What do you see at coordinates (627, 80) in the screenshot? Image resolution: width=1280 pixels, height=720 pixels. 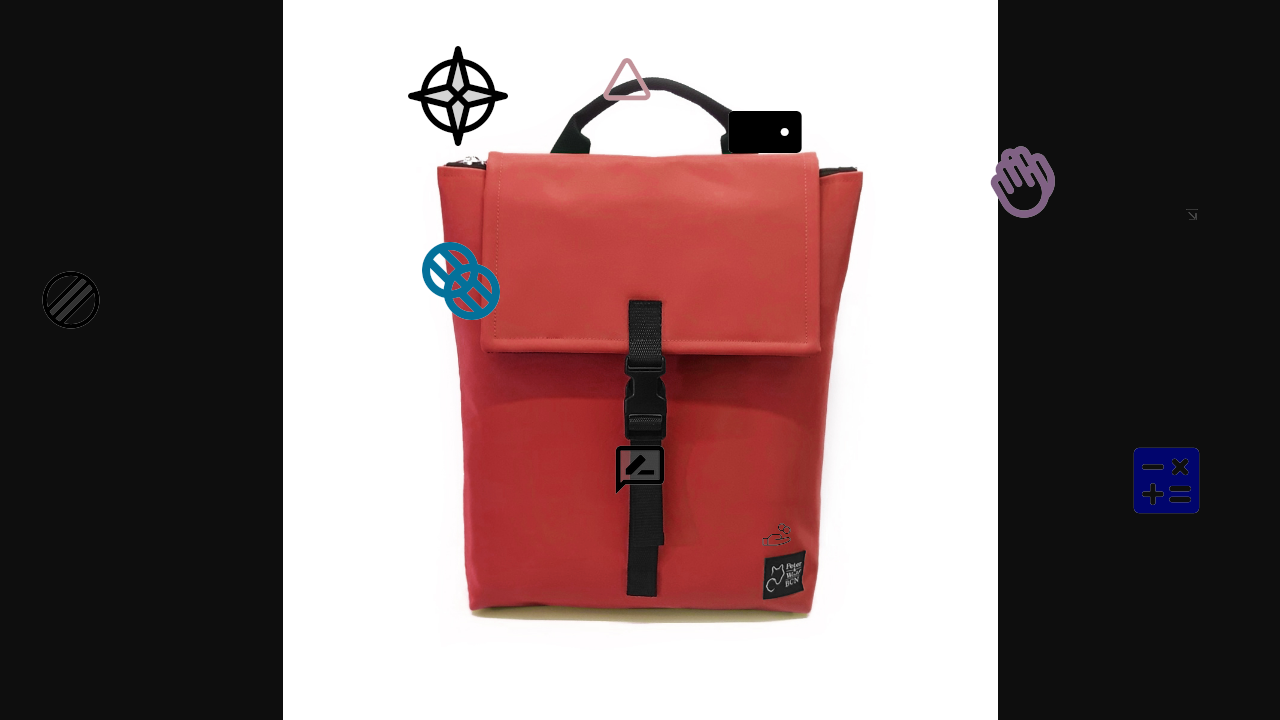 I see `indicates a warning or caution state` at bounding box center [627, 80].